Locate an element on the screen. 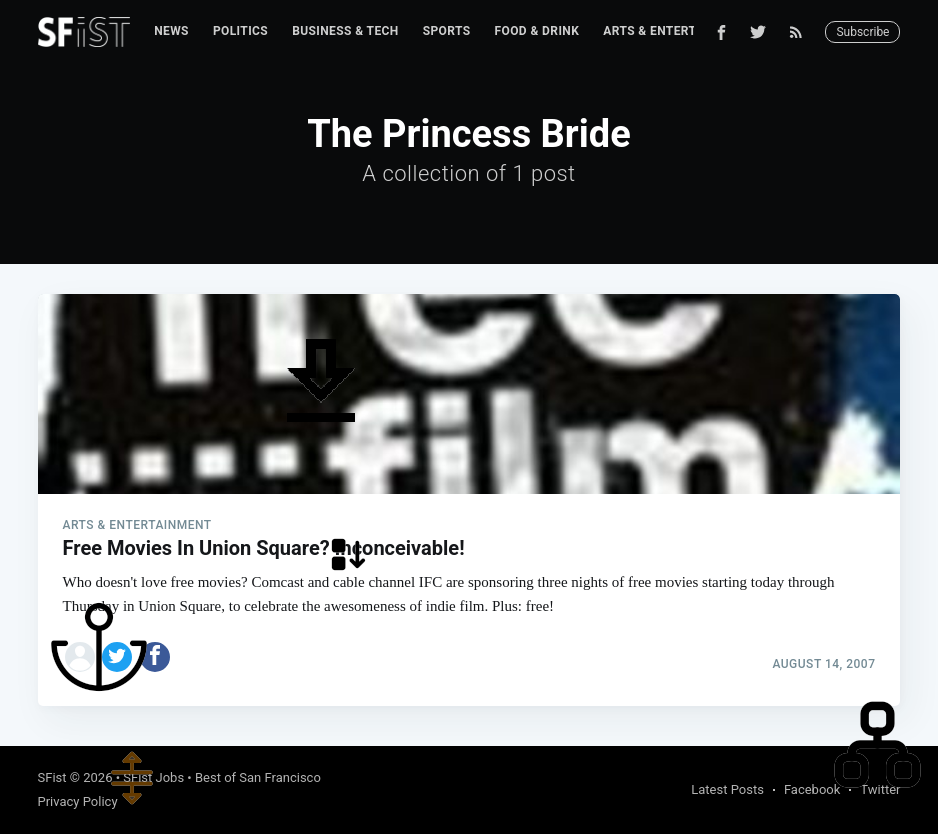  download a file or content is located at coordinates (321, 383).